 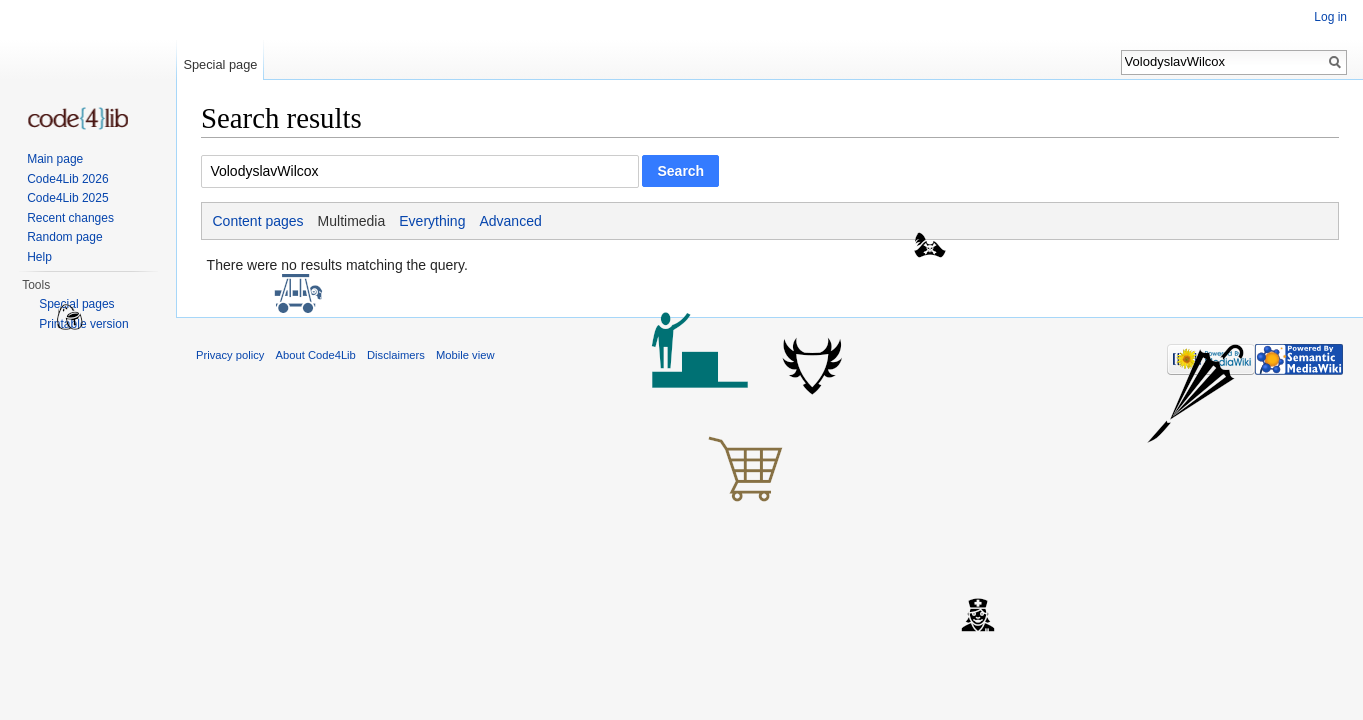 What do you see at coordinates (930, 245) in the screenshot?
I see `select pirate character or theme` at bounding box center [930, 245].